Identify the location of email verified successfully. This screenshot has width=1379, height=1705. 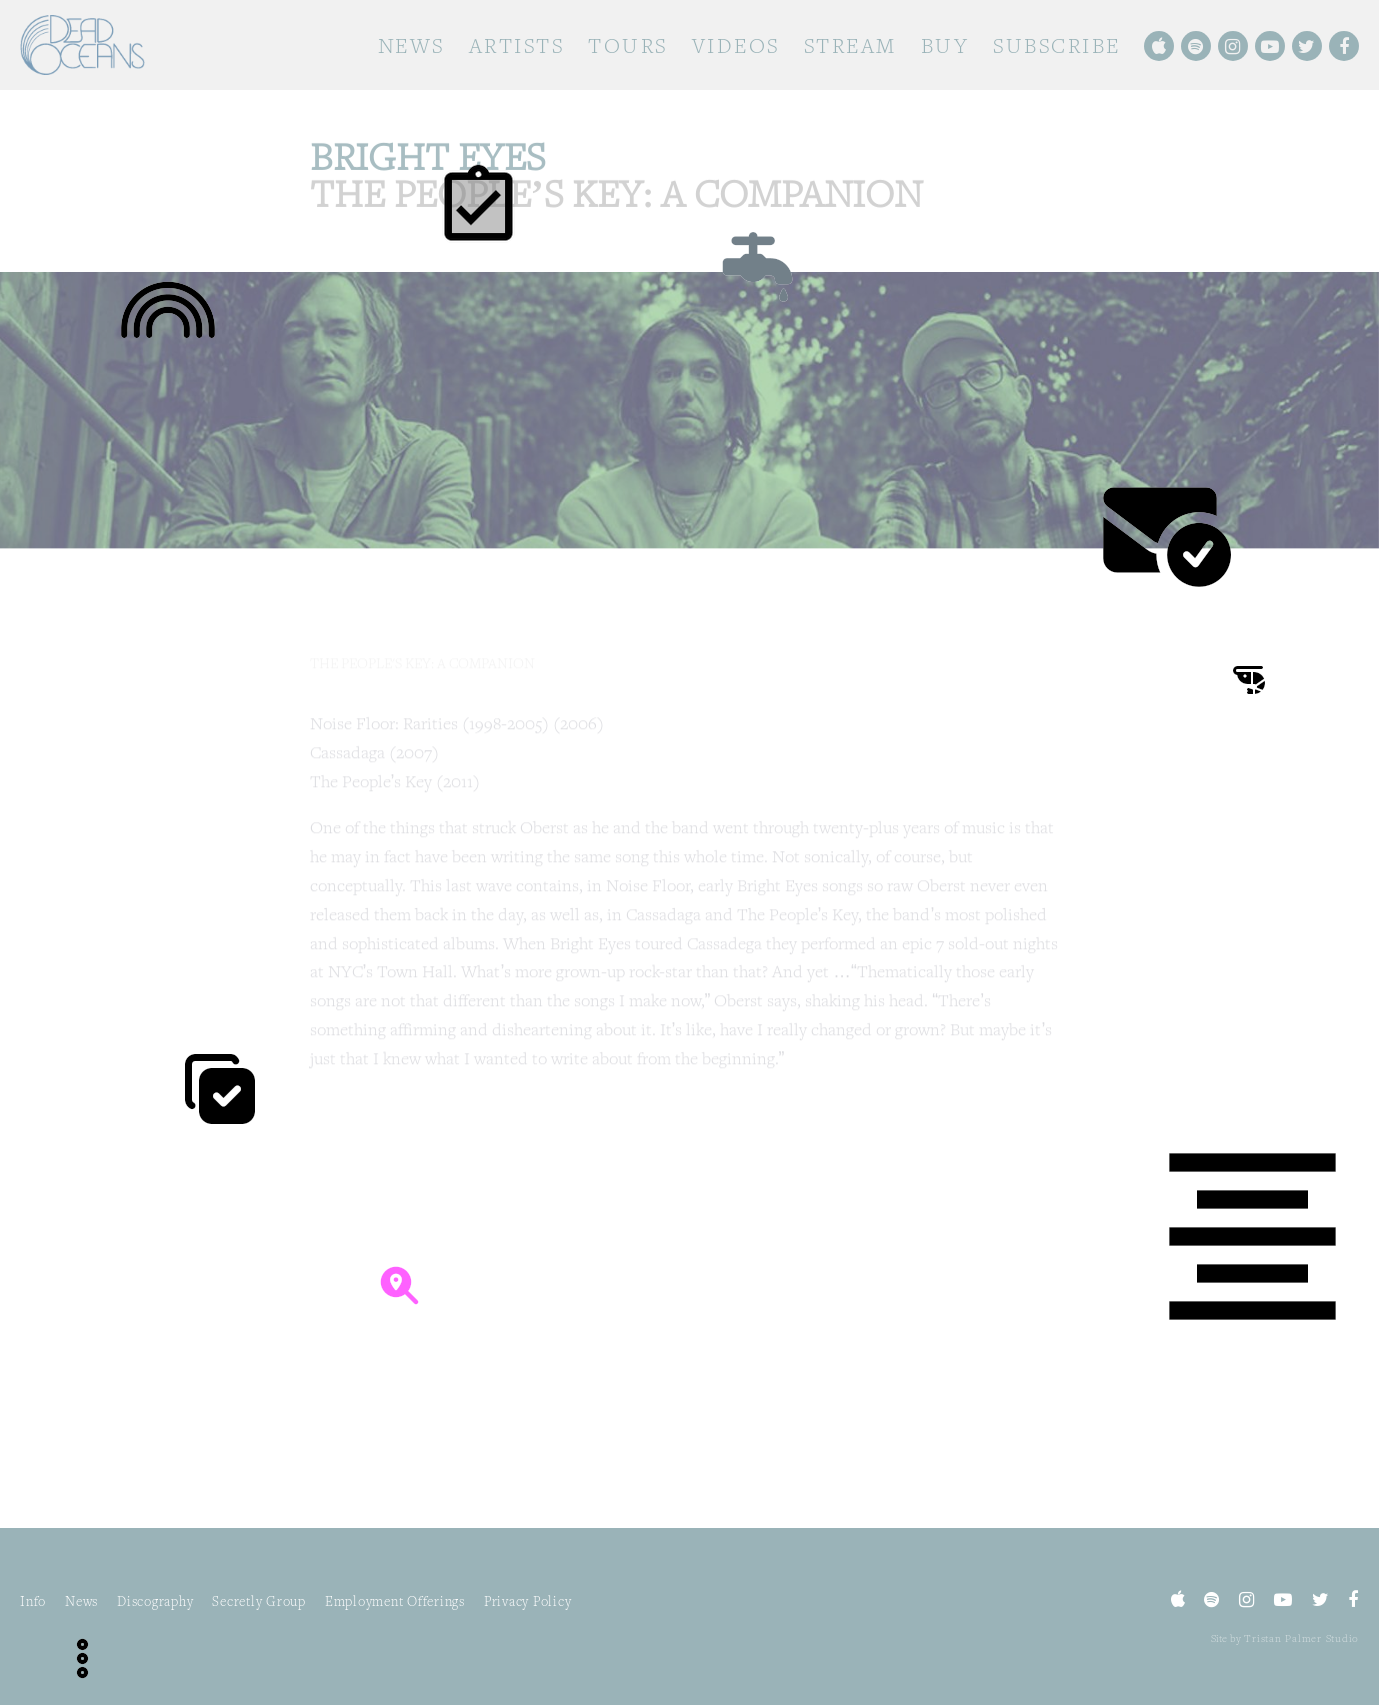
(1160, 530).